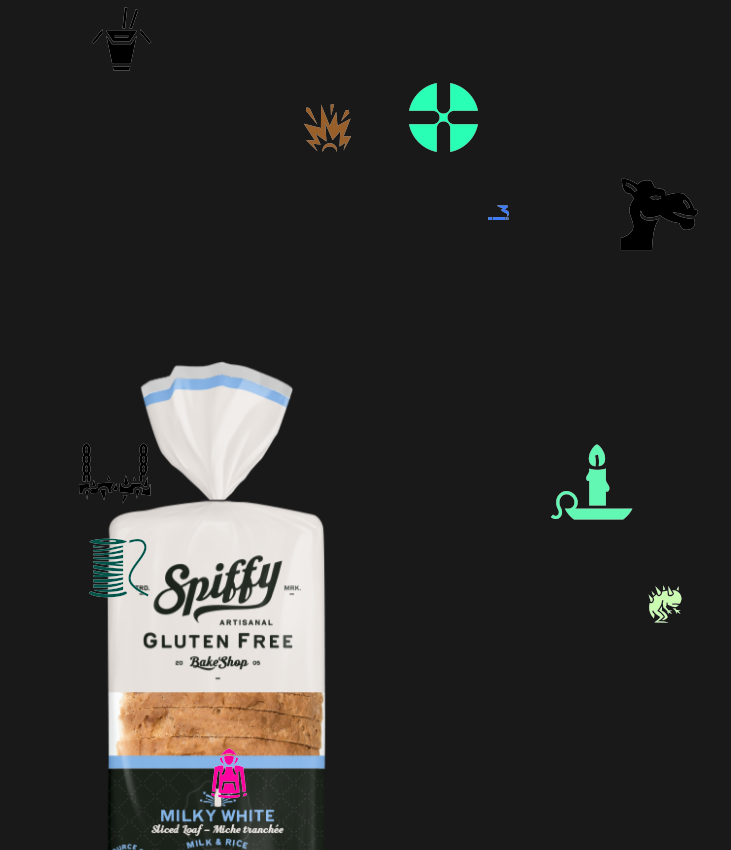 The width and height of the screenshot is (731, 850). I want to click on decorative candle or lighting element in a game interface, so click(591, 486).